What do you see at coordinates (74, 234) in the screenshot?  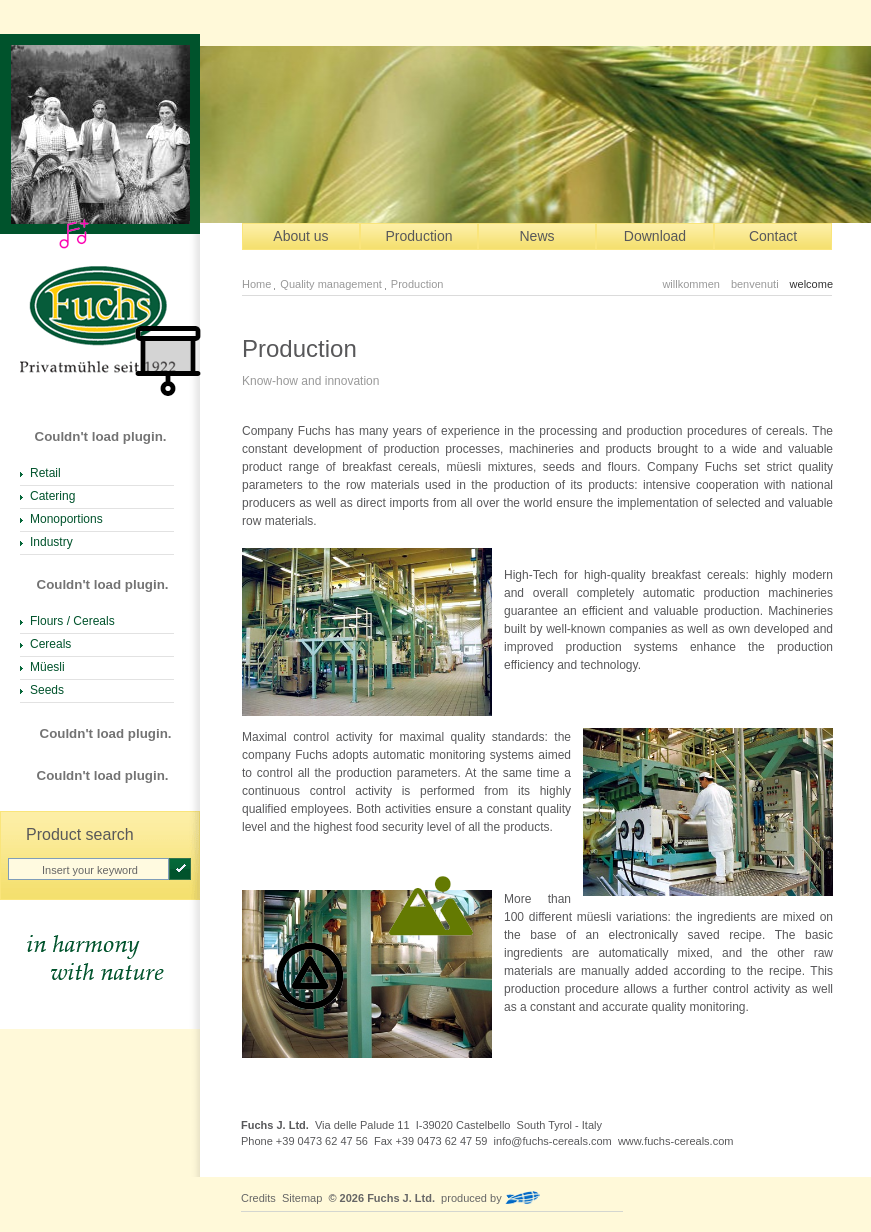 I see `add a new song to your library` at bounding box center [74, 234].